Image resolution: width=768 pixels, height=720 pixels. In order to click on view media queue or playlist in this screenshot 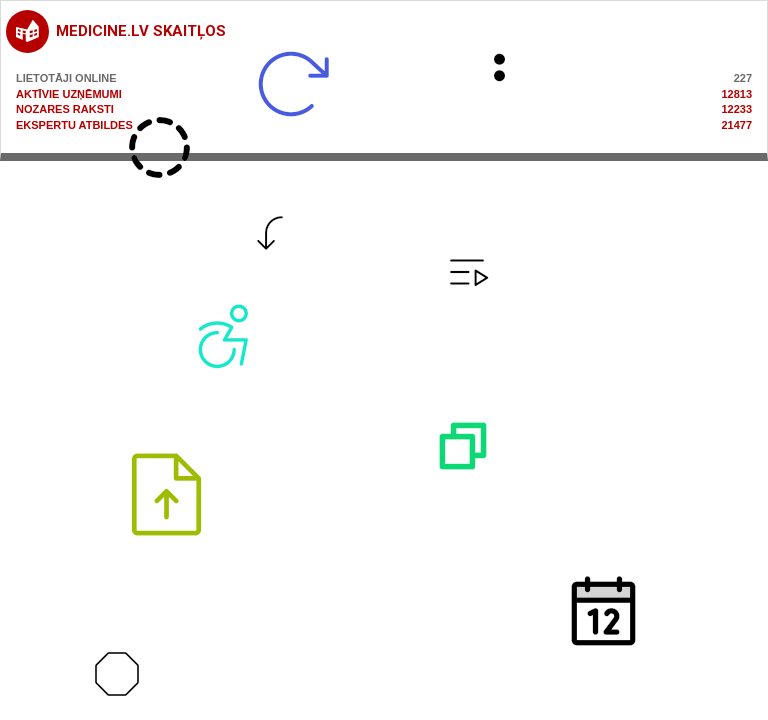, I will do `click(467, 272)`.